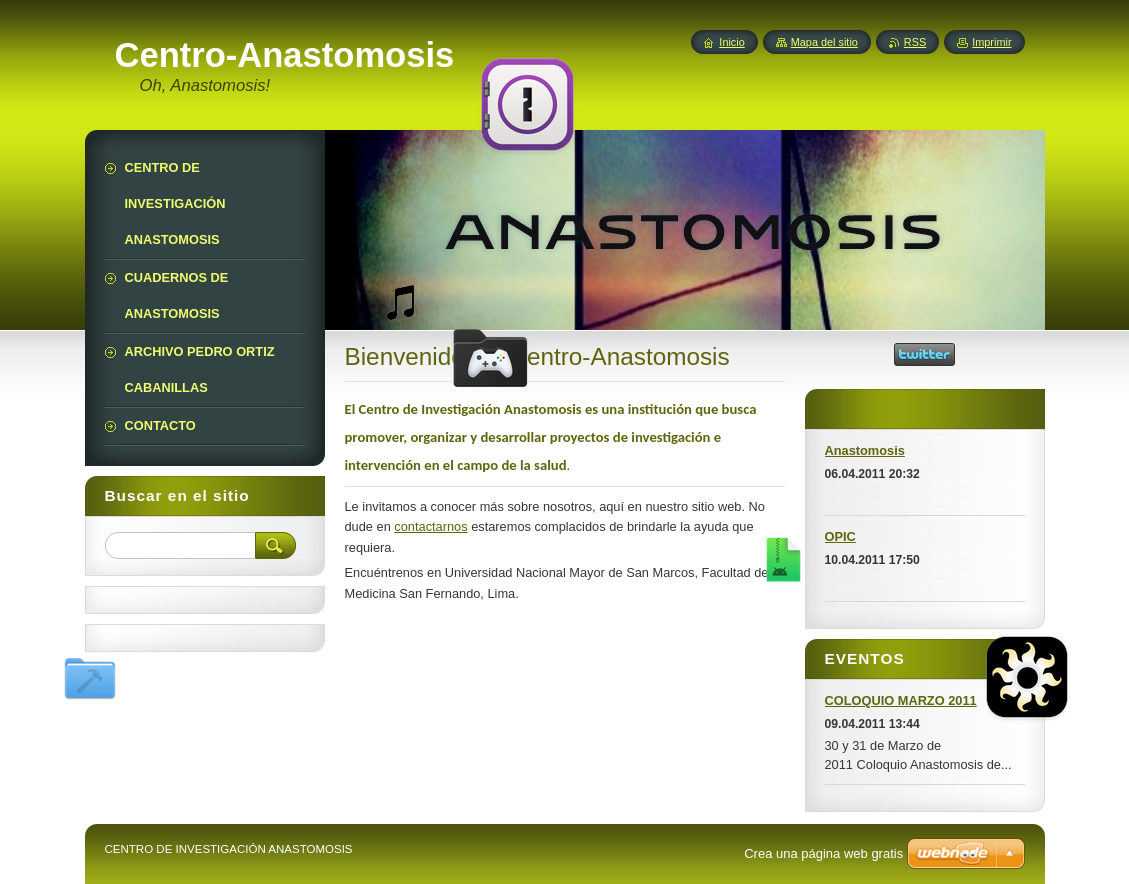  Describe the element at coordinates (401, 302) in the screenshot. I see `access your music folder in the sidebar` at that location.